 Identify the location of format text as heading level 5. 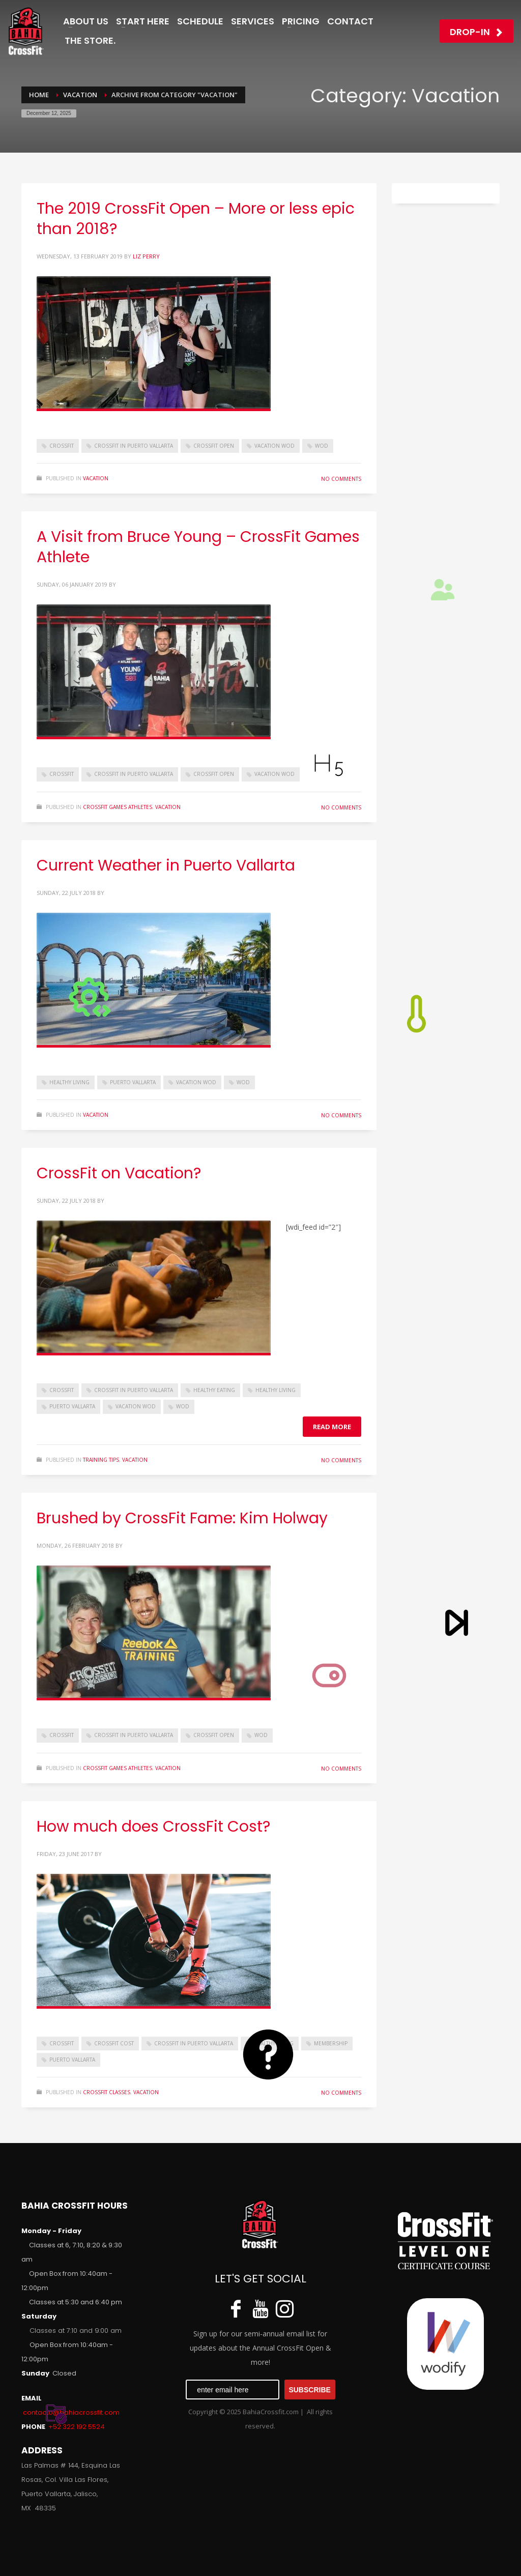
(327, 765).